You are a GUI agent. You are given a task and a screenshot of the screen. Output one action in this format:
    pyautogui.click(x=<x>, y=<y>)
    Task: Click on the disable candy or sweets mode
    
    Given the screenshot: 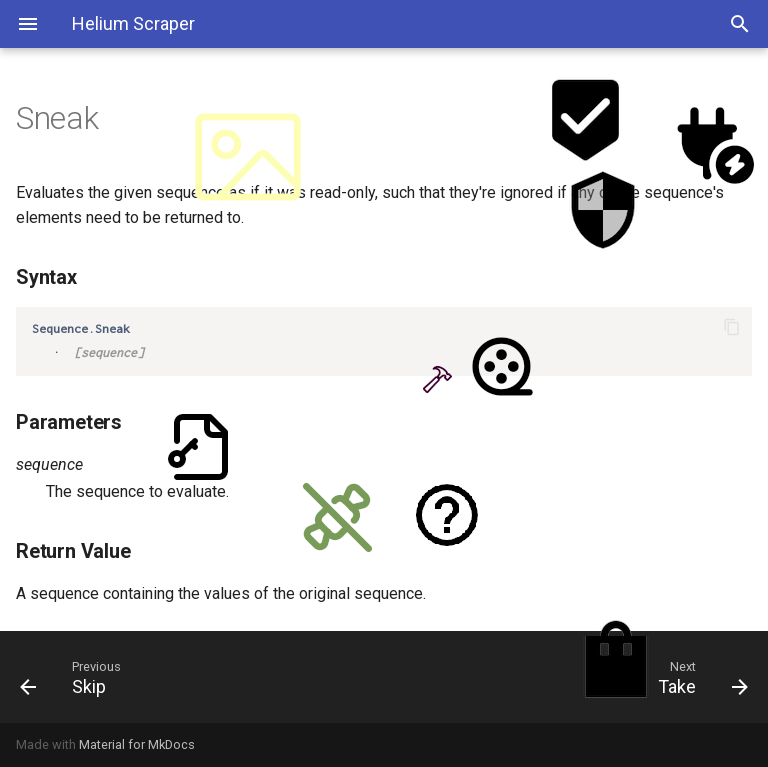 What is the action you would take?
    pyautogui.click(x=337, y=517)
    